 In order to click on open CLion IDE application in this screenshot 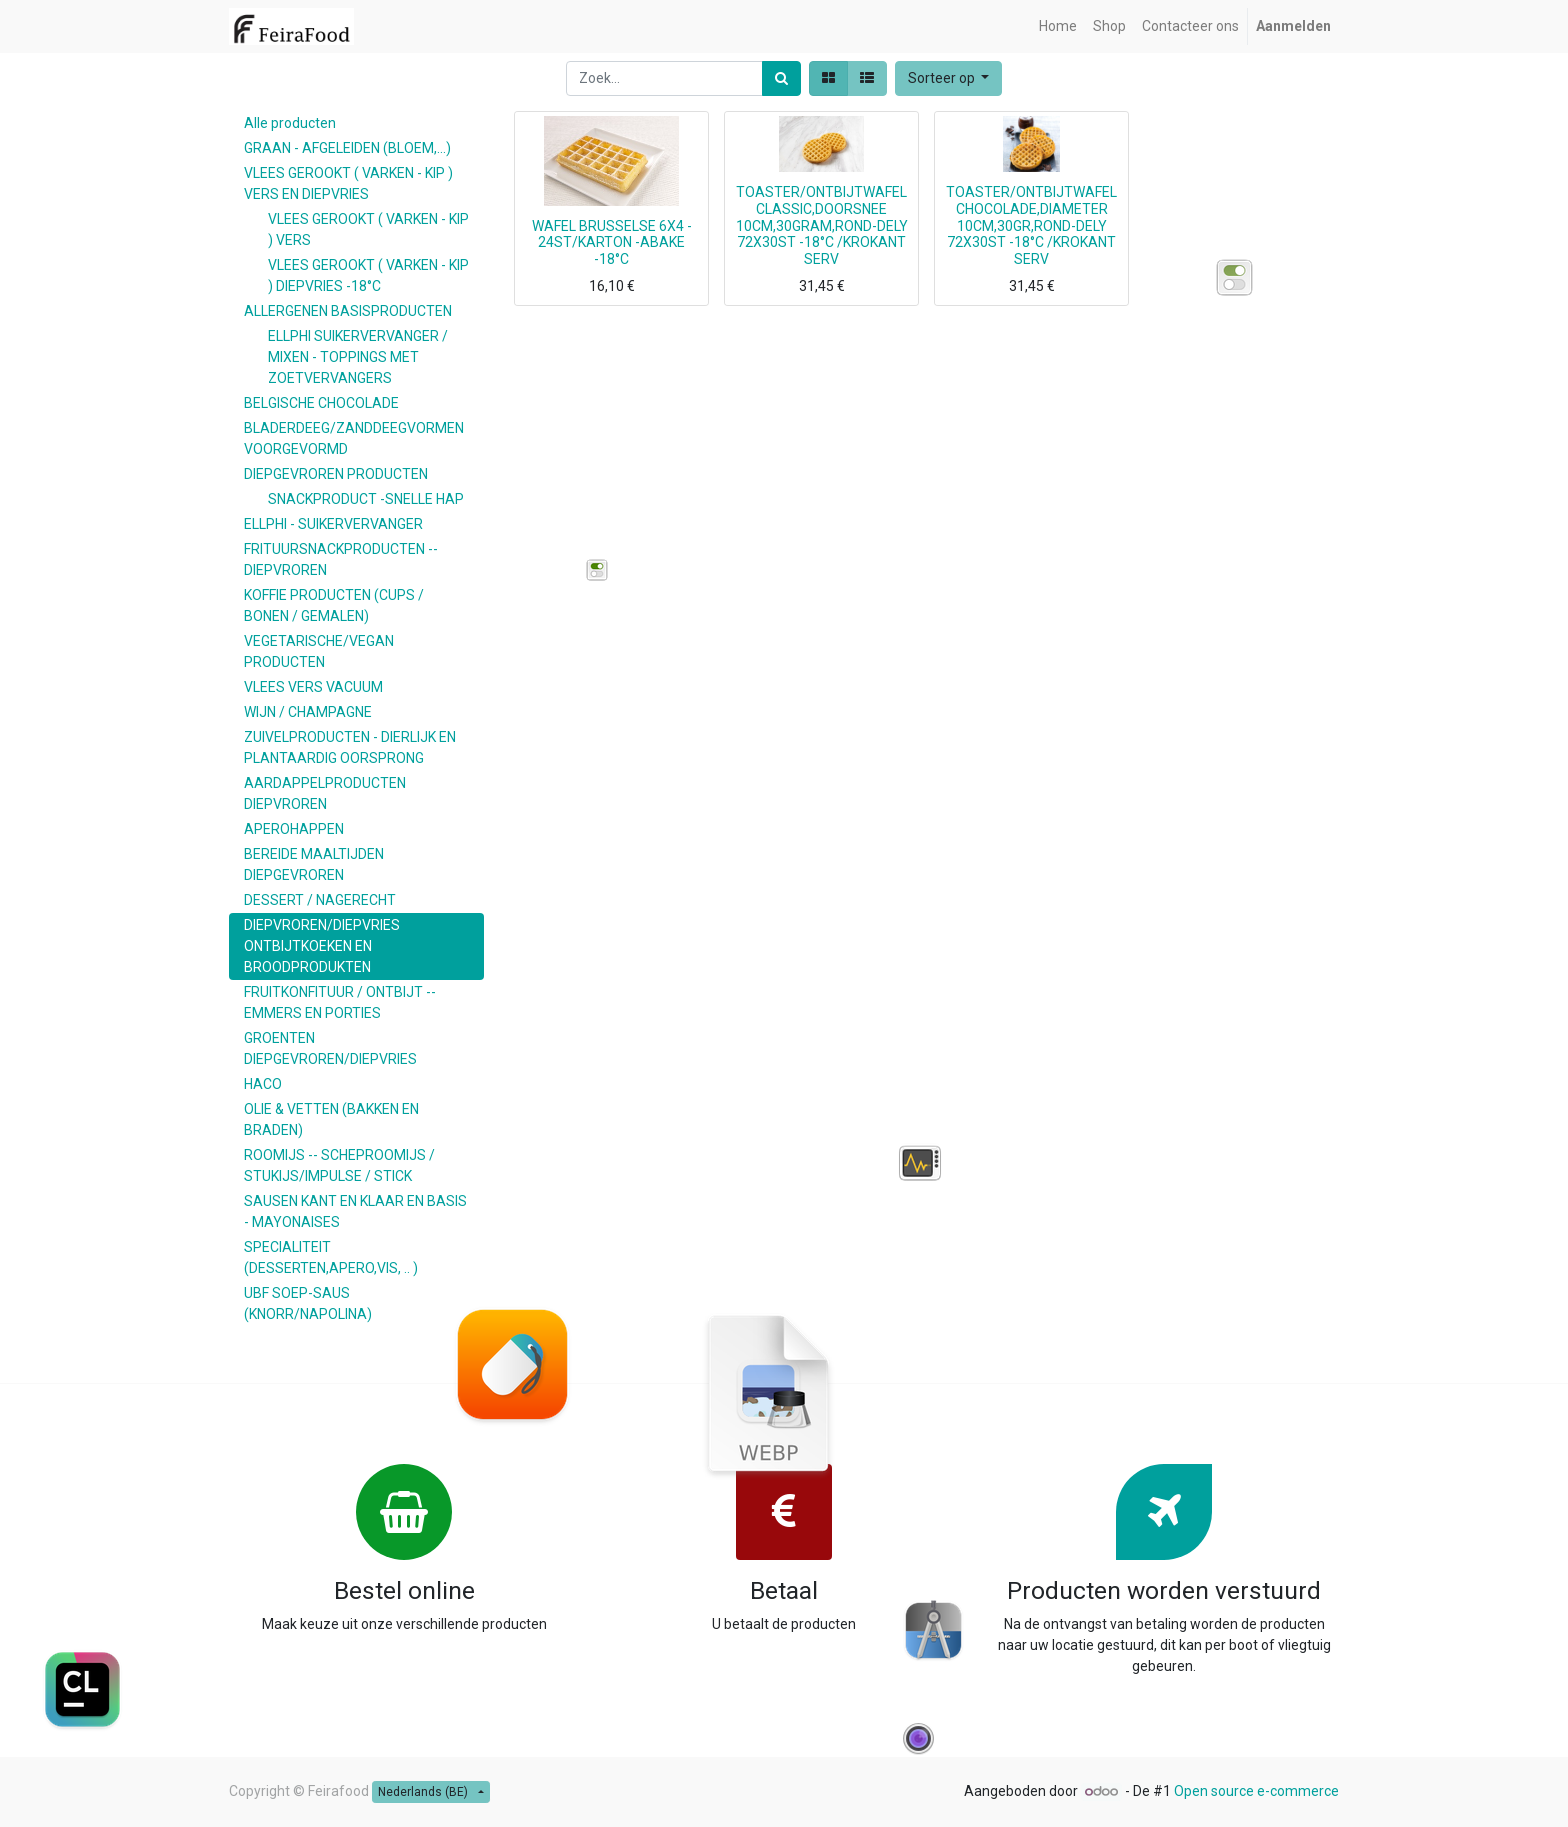, I will do `click(82, 1689)`.